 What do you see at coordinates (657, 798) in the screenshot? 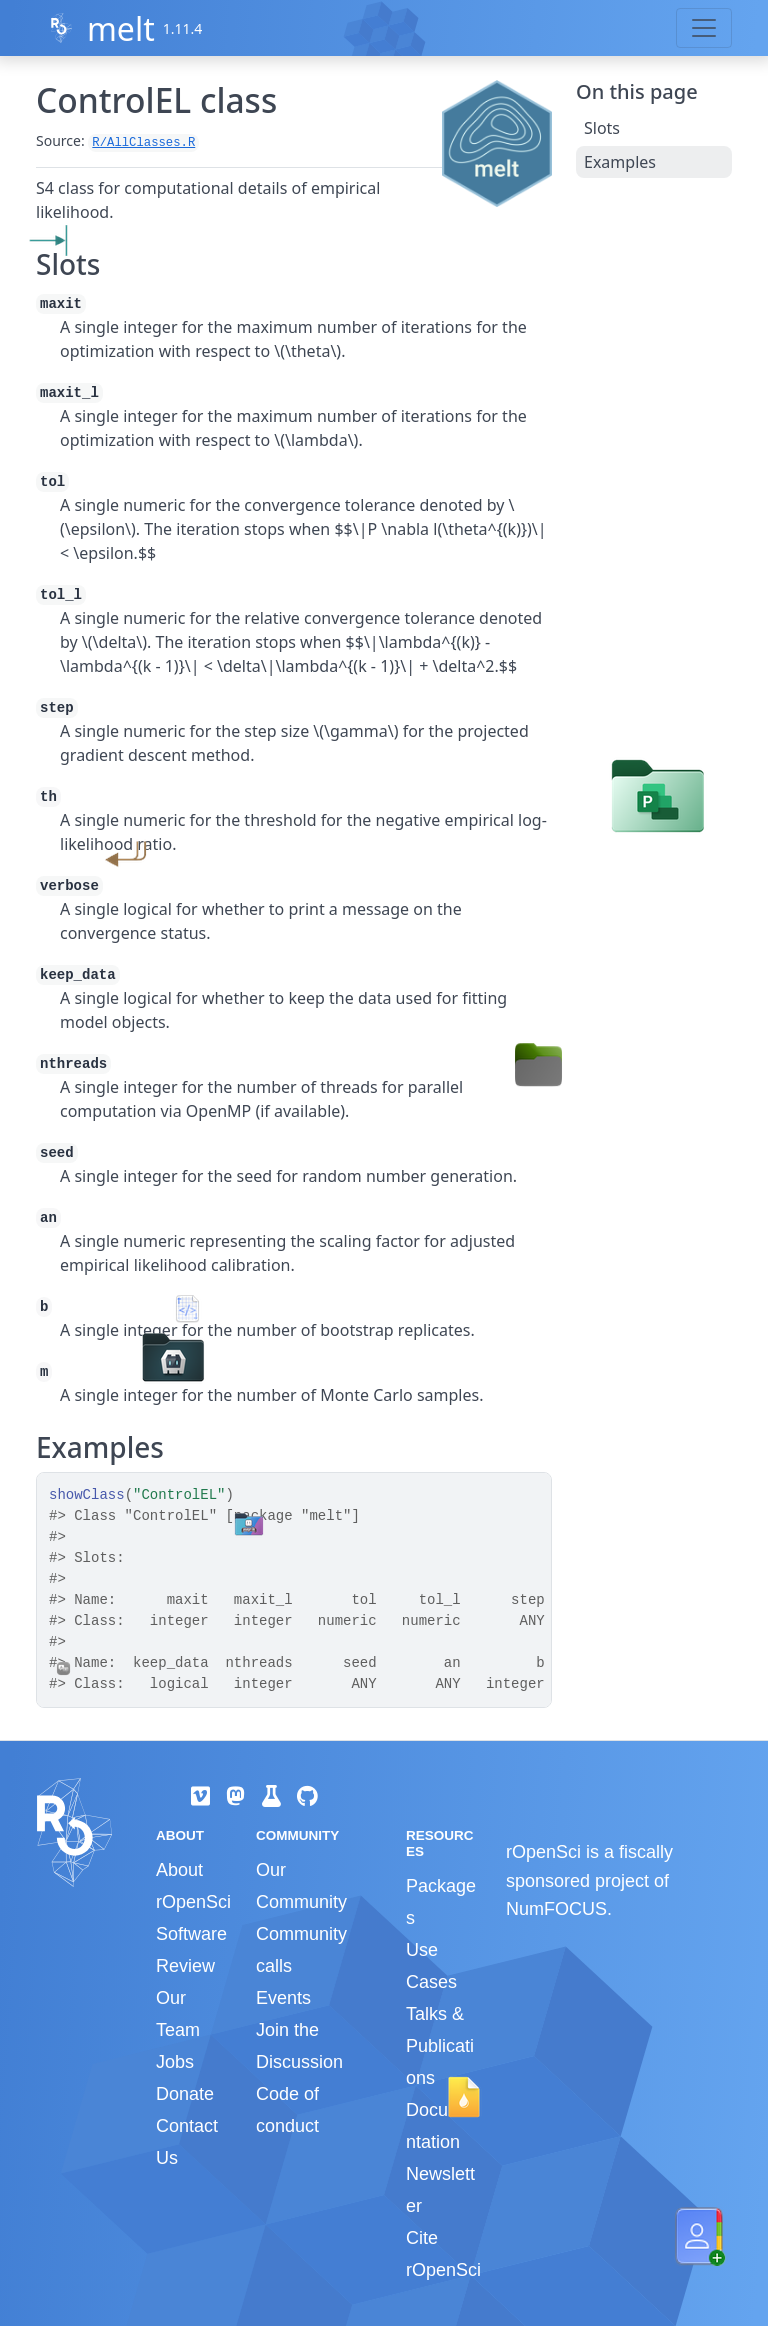
I see `open microsoft project files folder` at bounding box center [657, 798].